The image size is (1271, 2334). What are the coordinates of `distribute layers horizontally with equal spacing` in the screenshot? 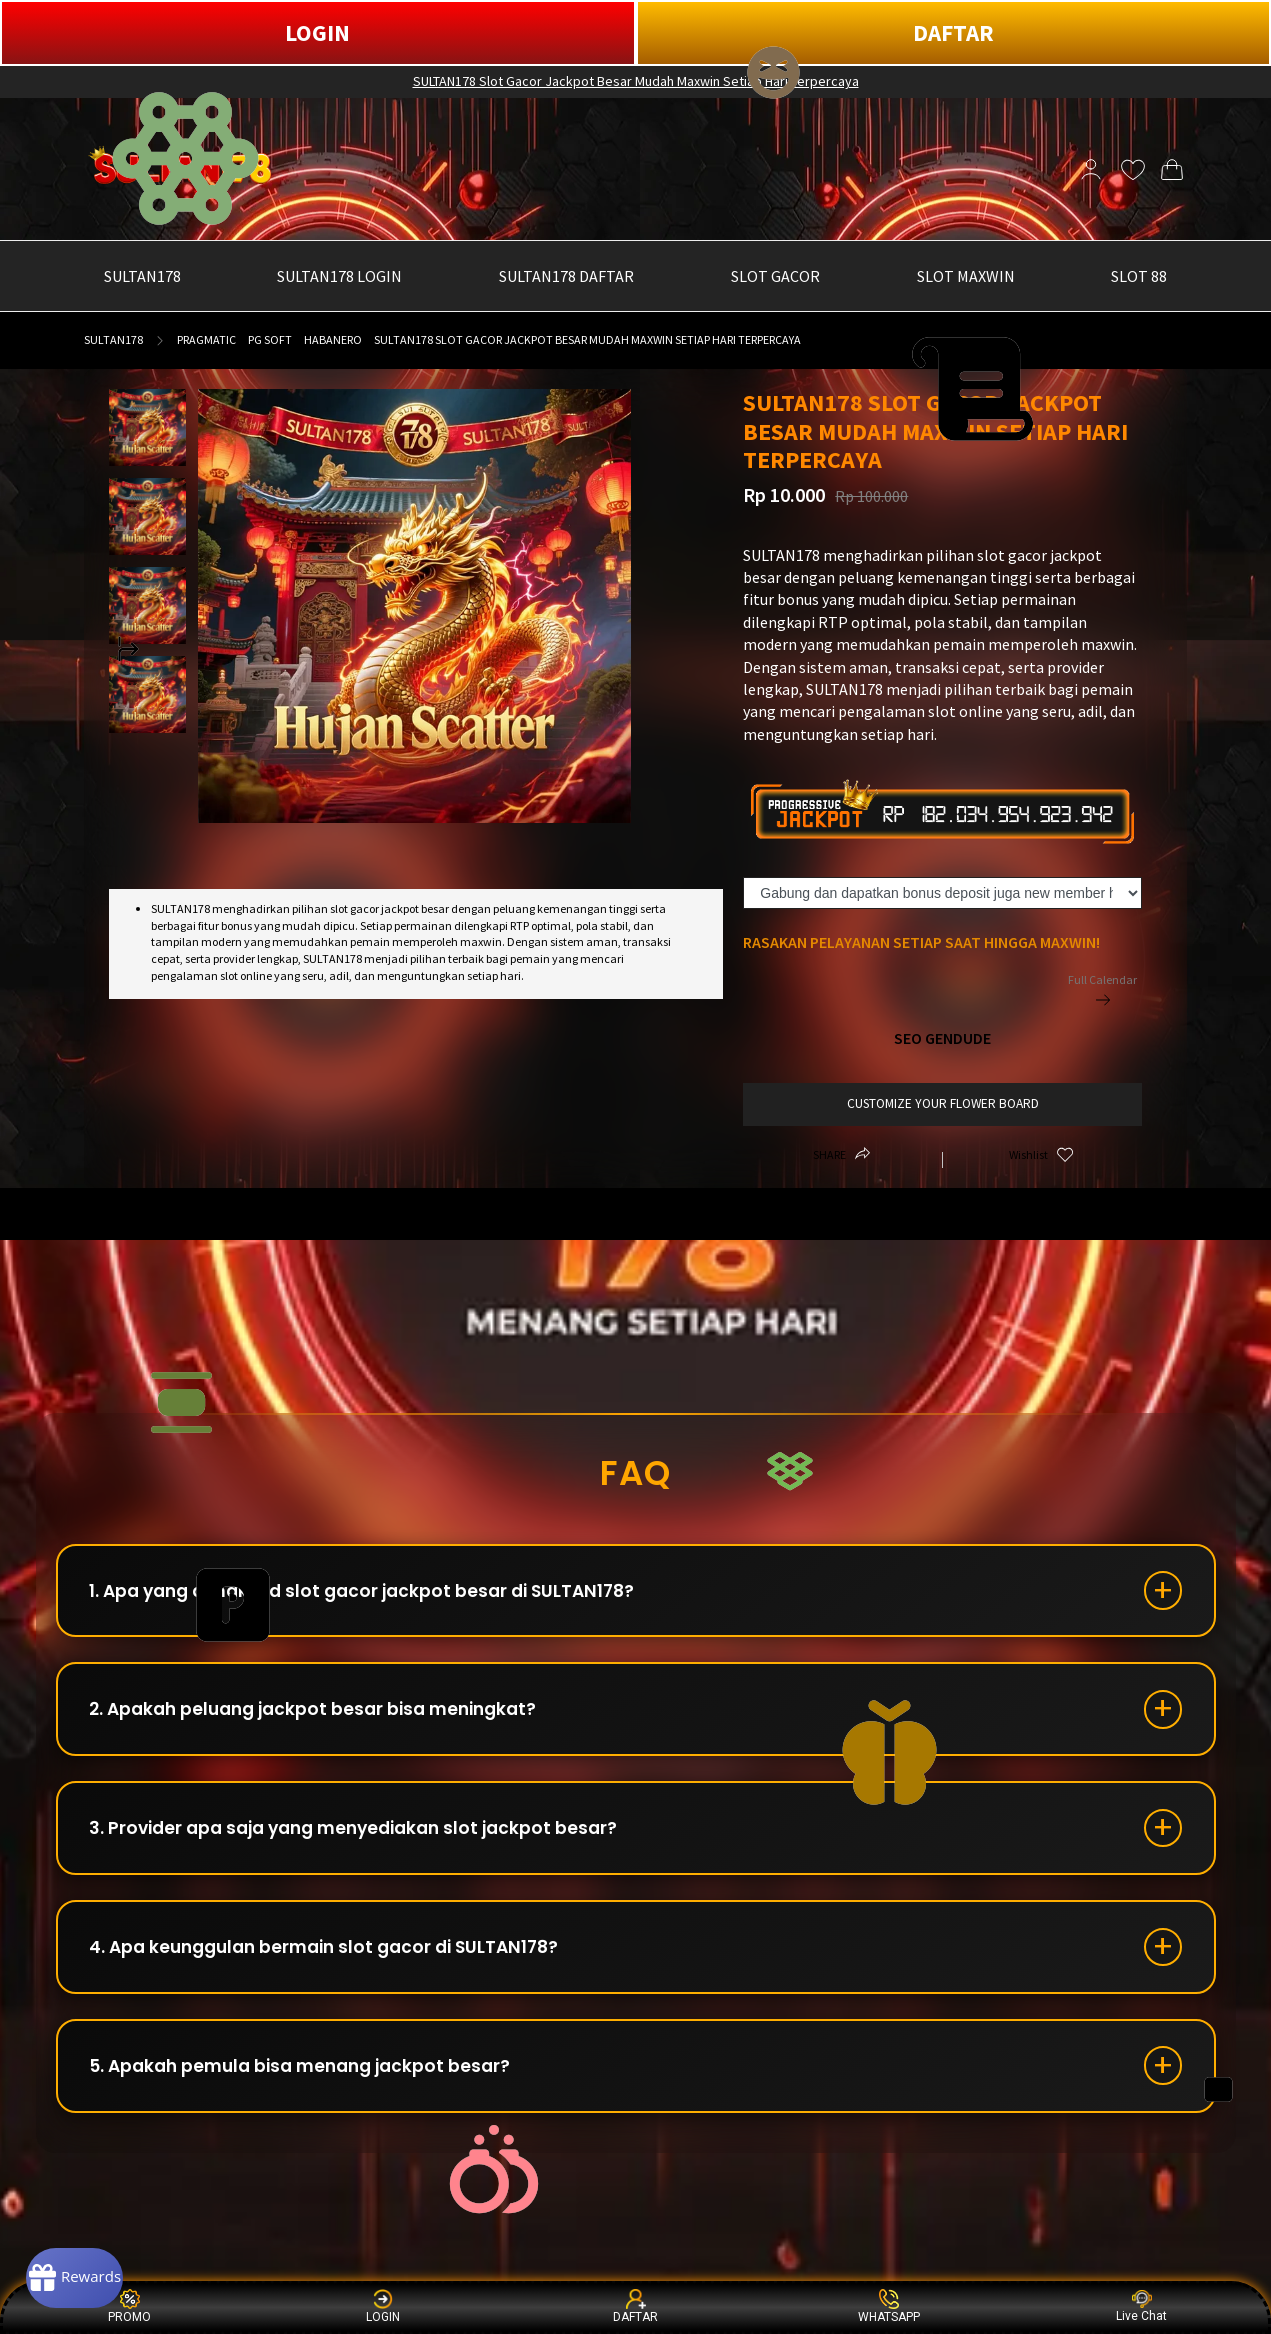 It's located at (181, 1402).